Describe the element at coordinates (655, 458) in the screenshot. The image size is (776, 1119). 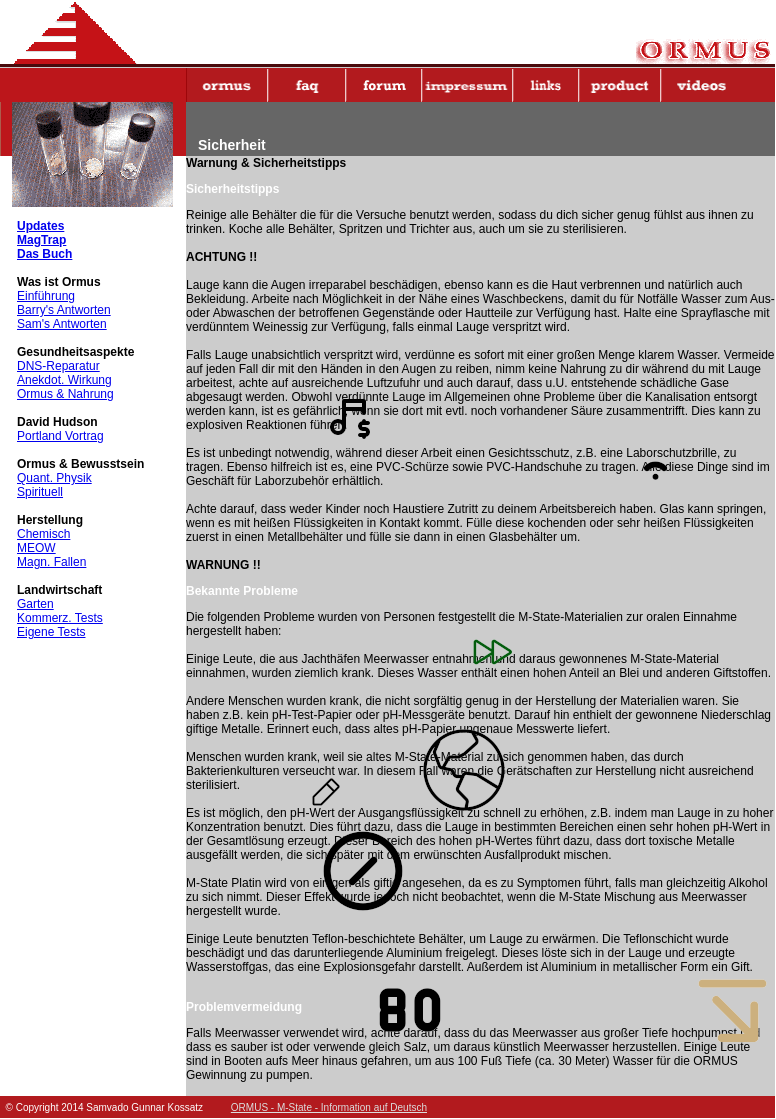
I see `indicates weak or limited wifi signal strength` at that location.